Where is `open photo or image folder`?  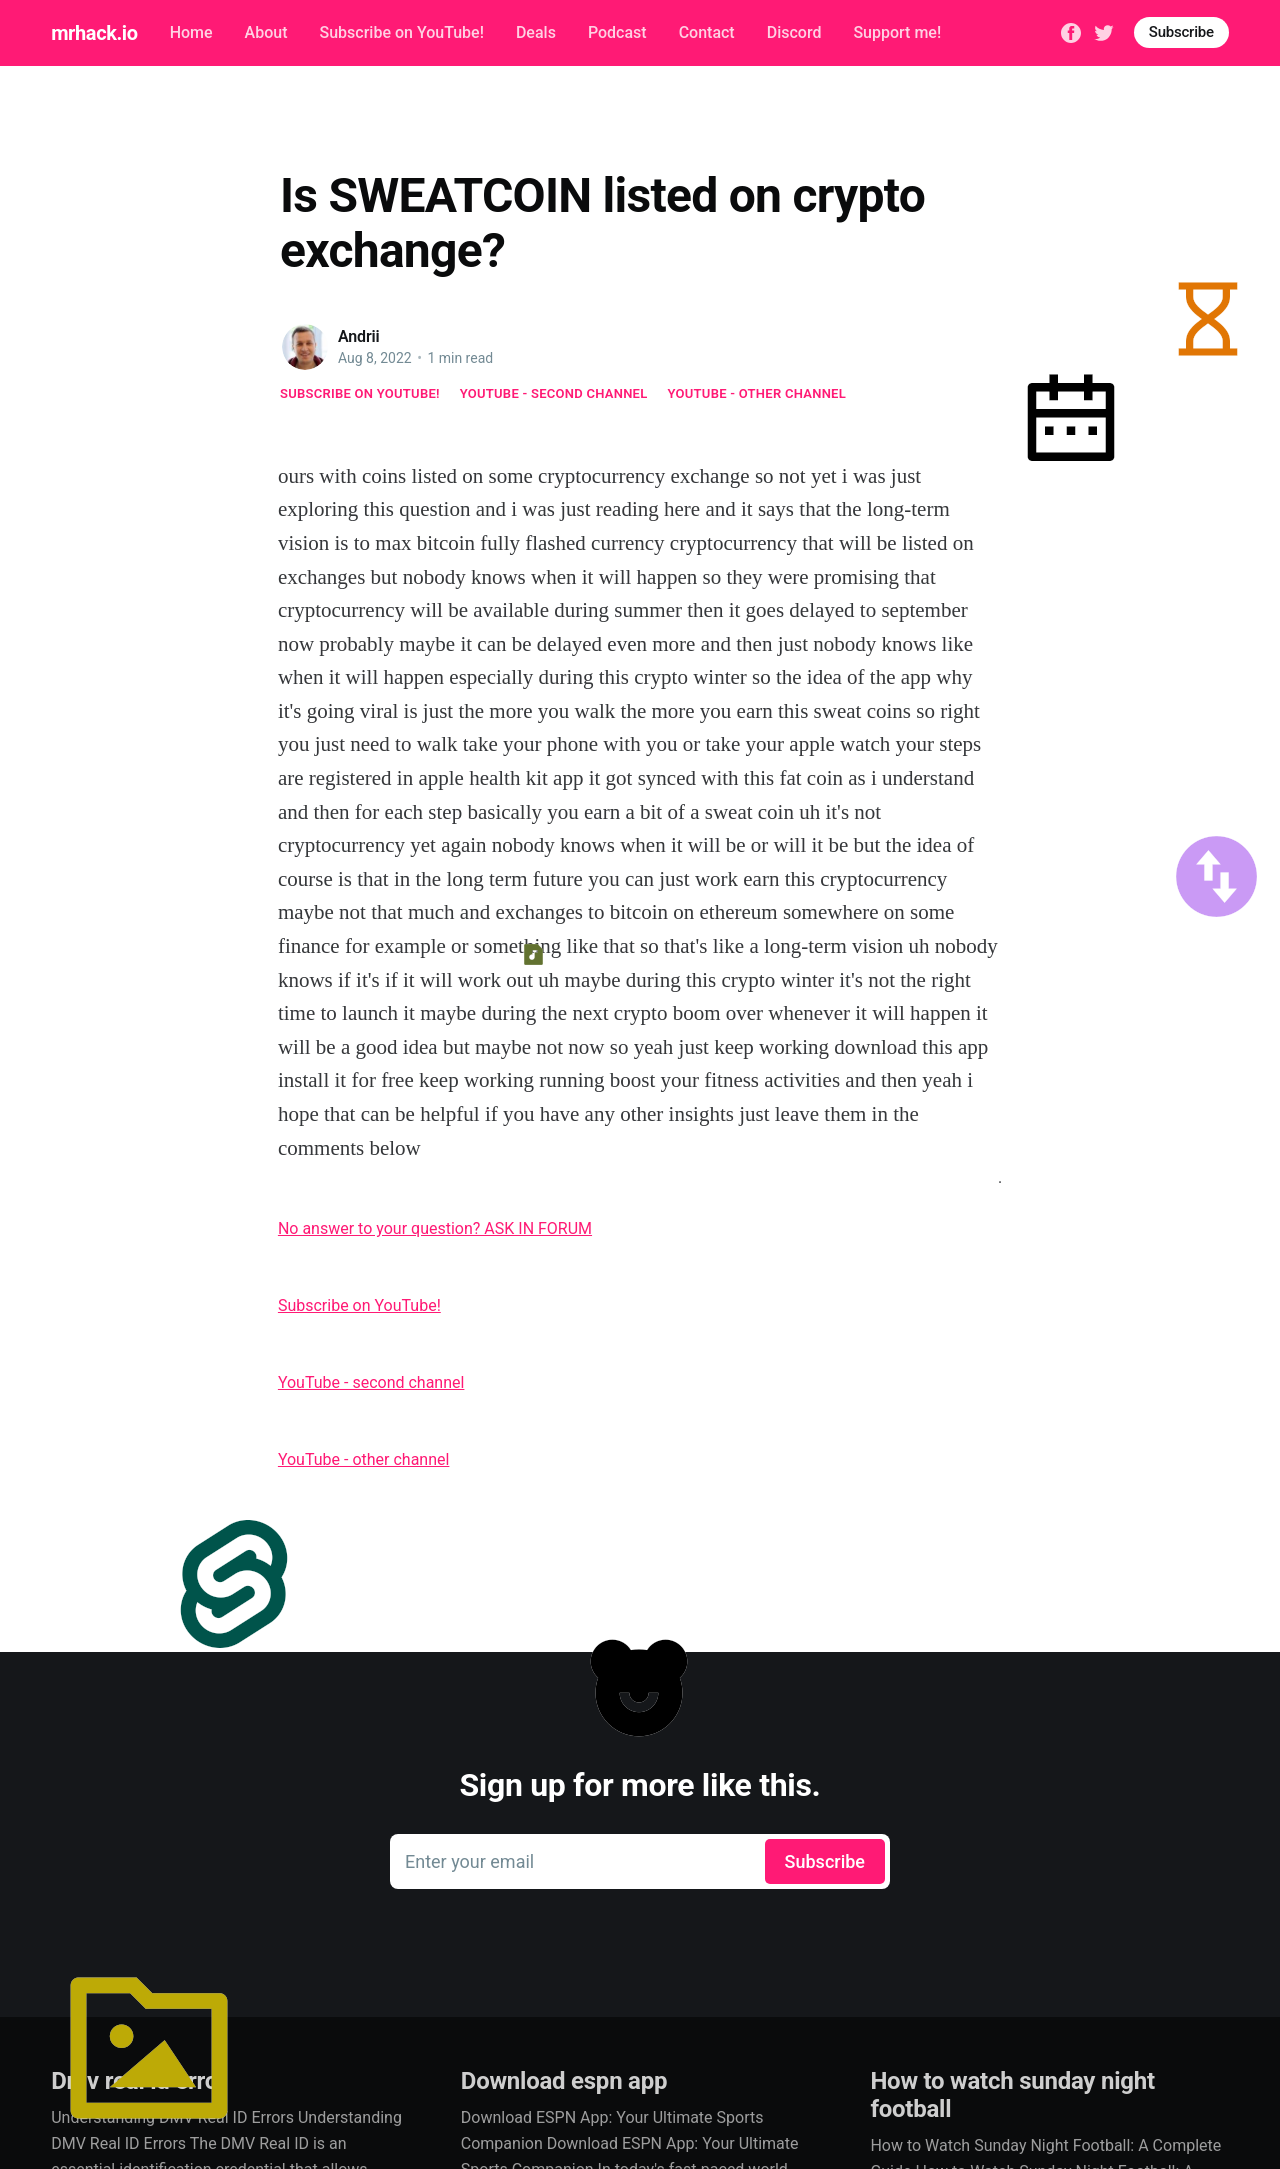 open photo or image folder is located at coordinates (149, 2048).